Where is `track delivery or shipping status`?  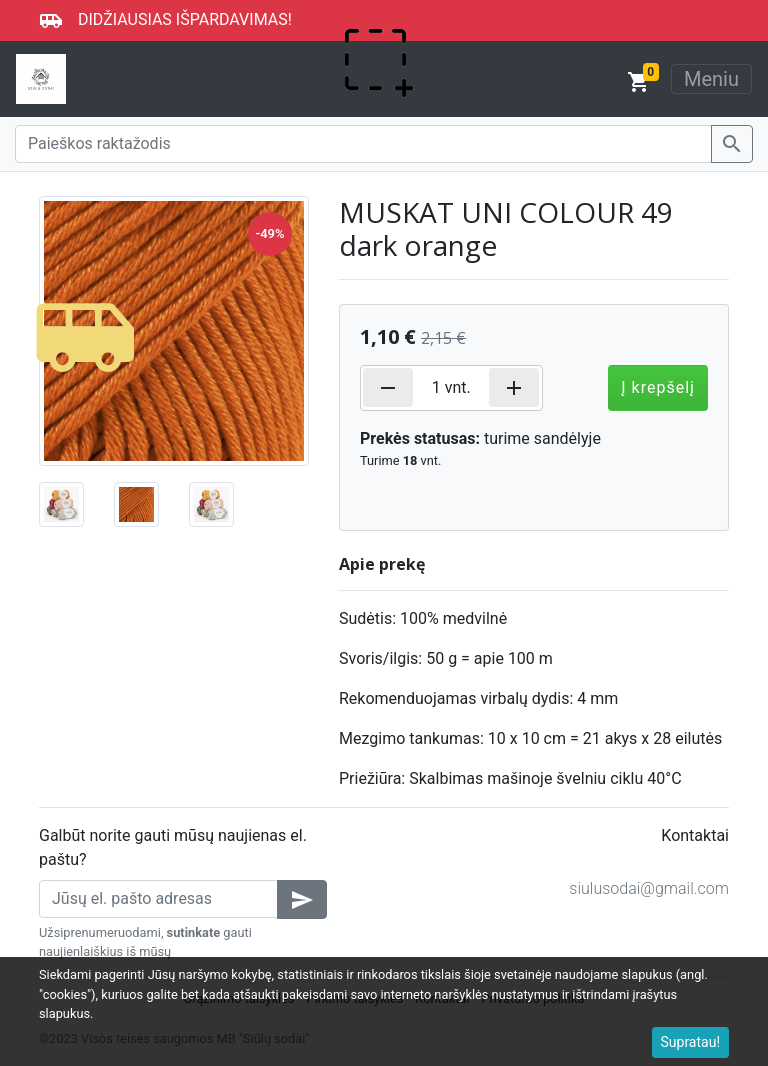 track delivery or shipping status is located at coordinates (82, 336).